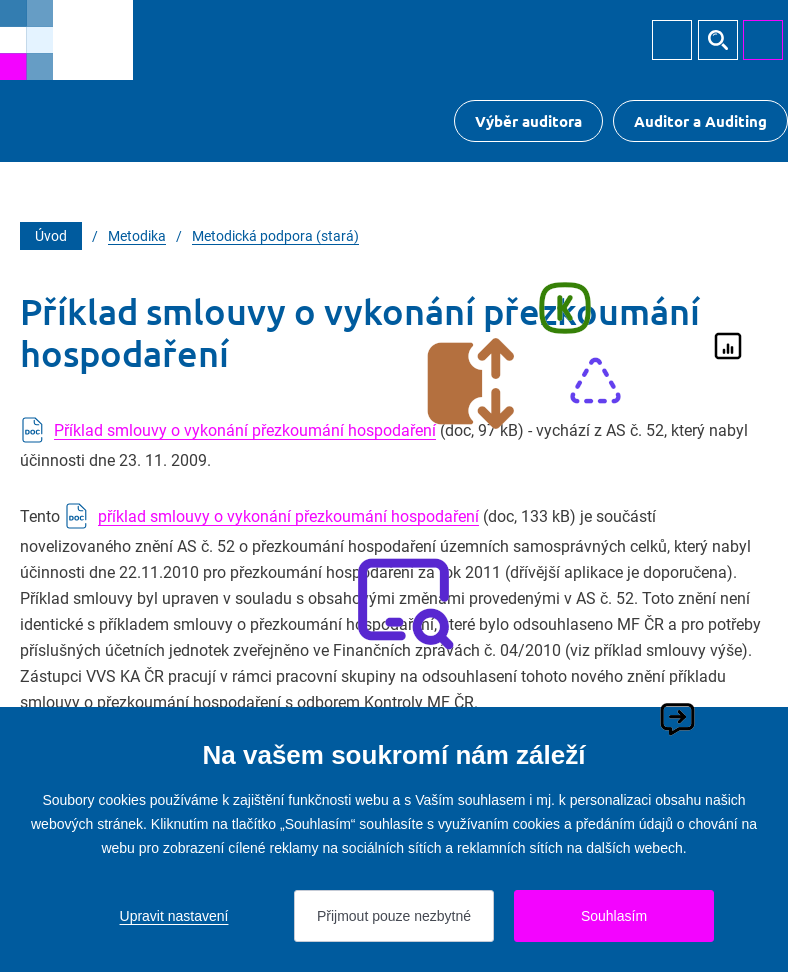 This screenshot has height=972, width=788. Describe the element at coordinates (468, 383) in the screenshot. I see `auto-adjust content height to fit container` at that location.